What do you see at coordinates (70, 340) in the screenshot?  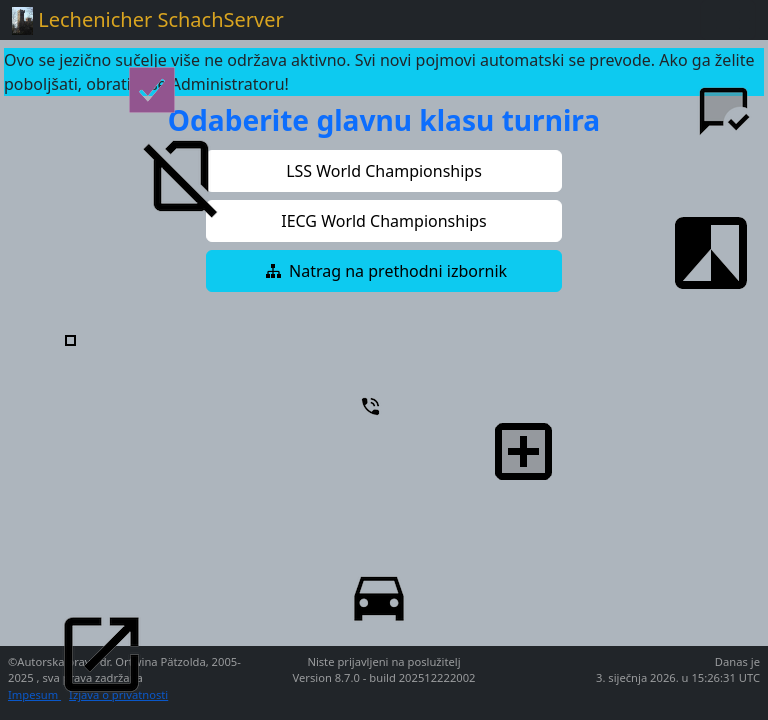 I see `stop media playback` at bounding box center [70, 340].